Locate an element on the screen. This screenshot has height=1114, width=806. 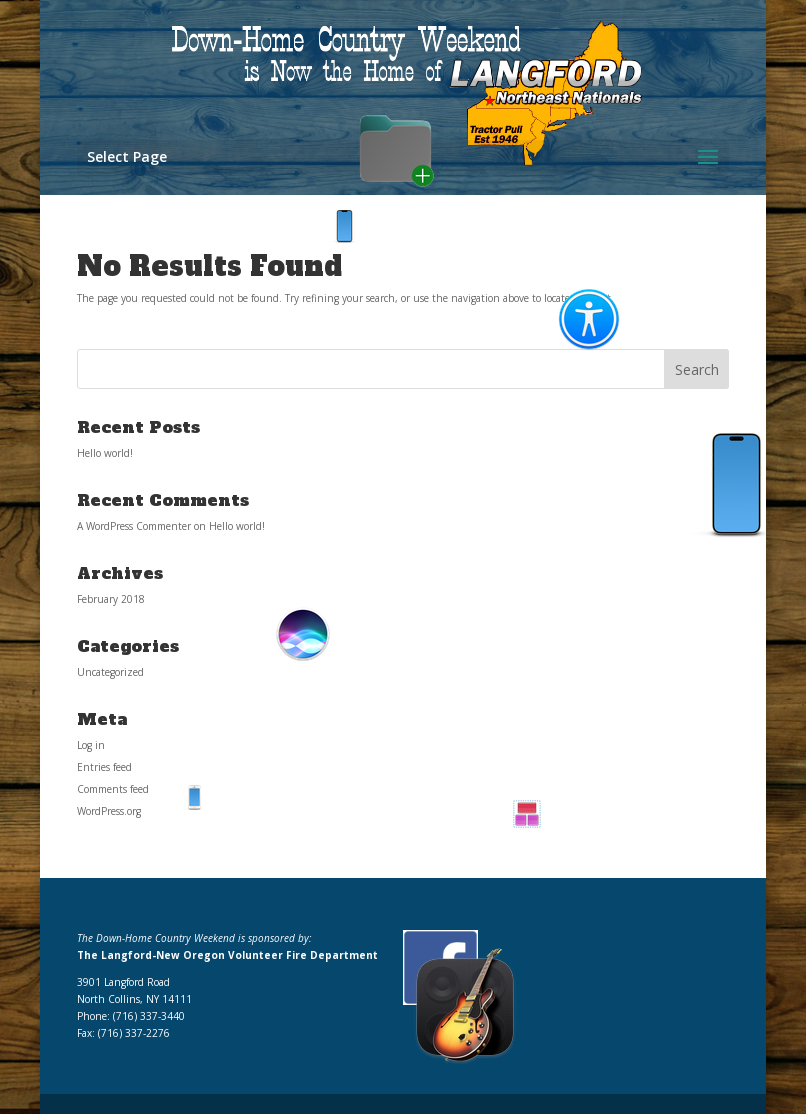
iPhone 15 device icon is located at coordinates (736, 485).